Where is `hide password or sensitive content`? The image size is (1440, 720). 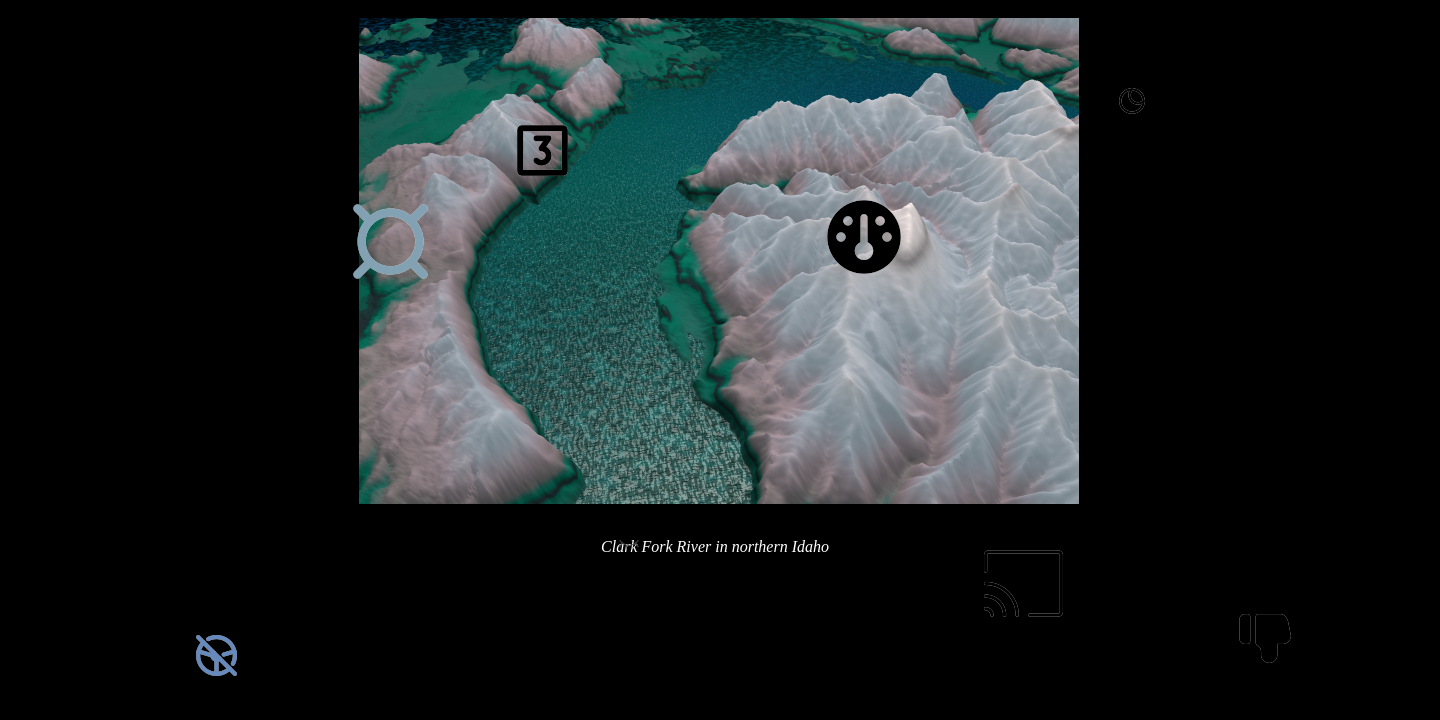
hide password or sensitive content is located at coordinates (629, 543).